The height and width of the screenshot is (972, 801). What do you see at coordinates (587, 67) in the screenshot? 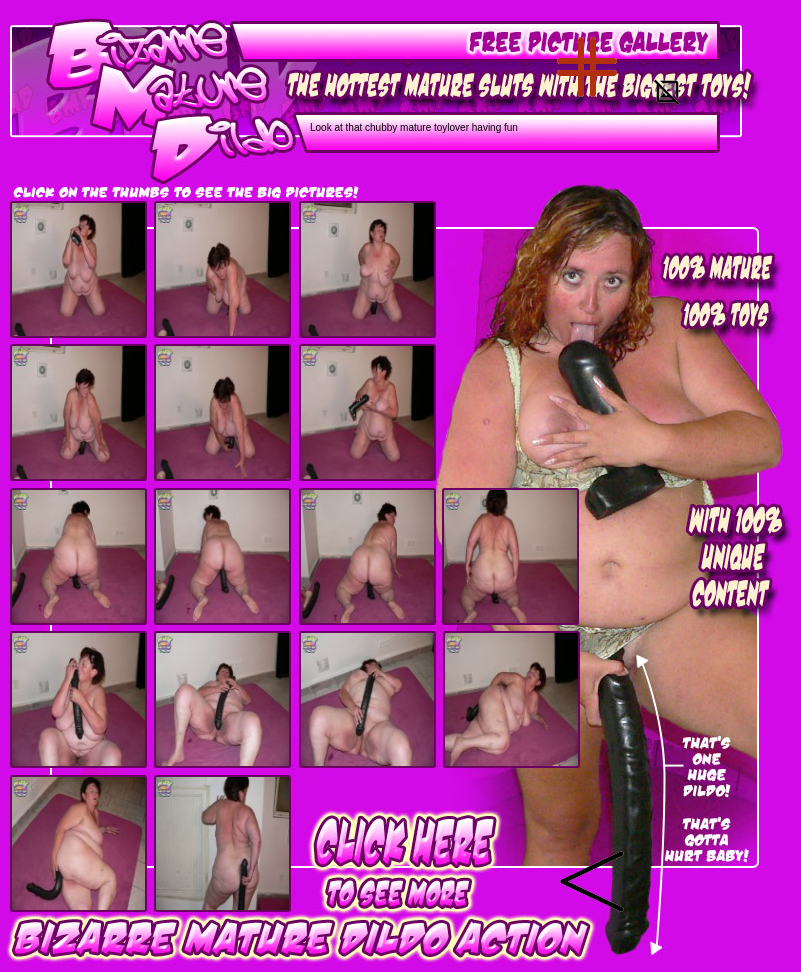
I see `apply golden ratio grid overlay` at bounding box center [587, 67].